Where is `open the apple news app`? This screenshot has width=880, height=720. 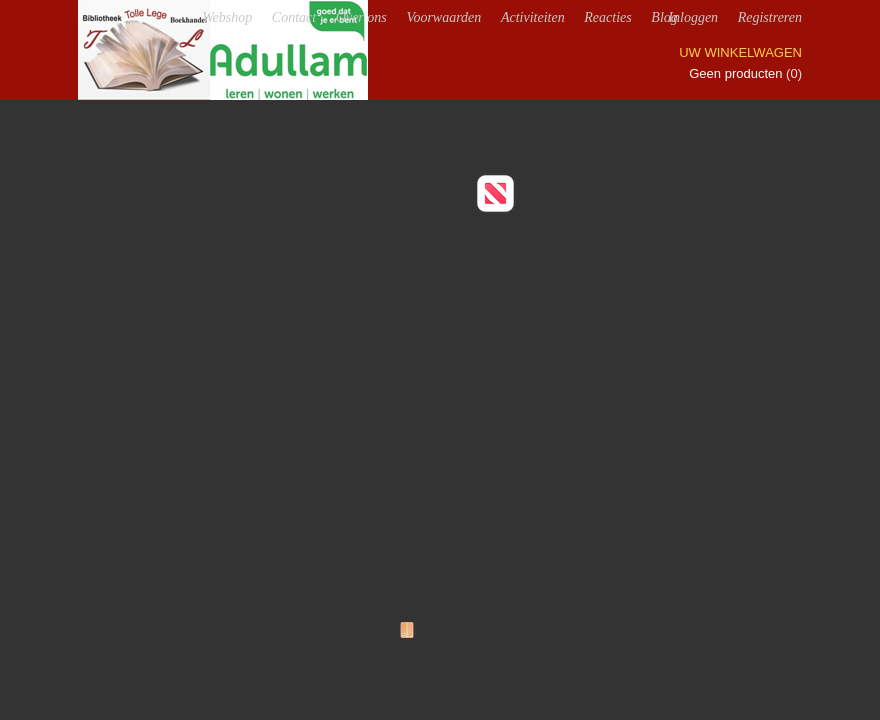 open the apple news app is located at coordinates (495, 193).